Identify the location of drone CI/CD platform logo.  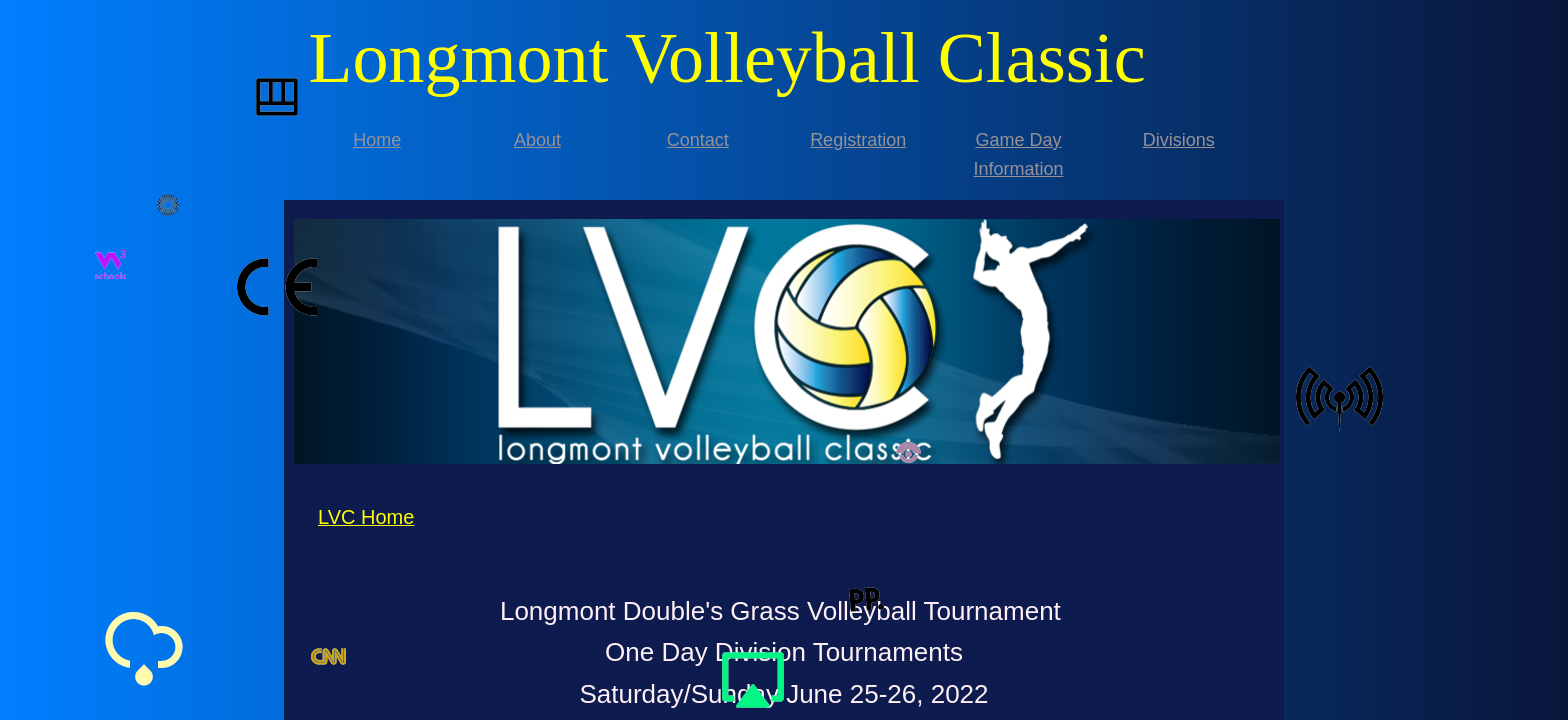
(908, 452).